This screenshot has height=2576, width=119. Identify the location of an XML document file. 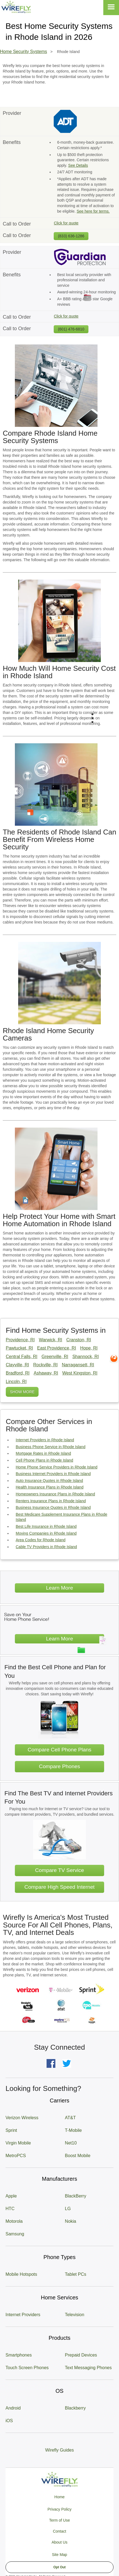
(102, 1640).